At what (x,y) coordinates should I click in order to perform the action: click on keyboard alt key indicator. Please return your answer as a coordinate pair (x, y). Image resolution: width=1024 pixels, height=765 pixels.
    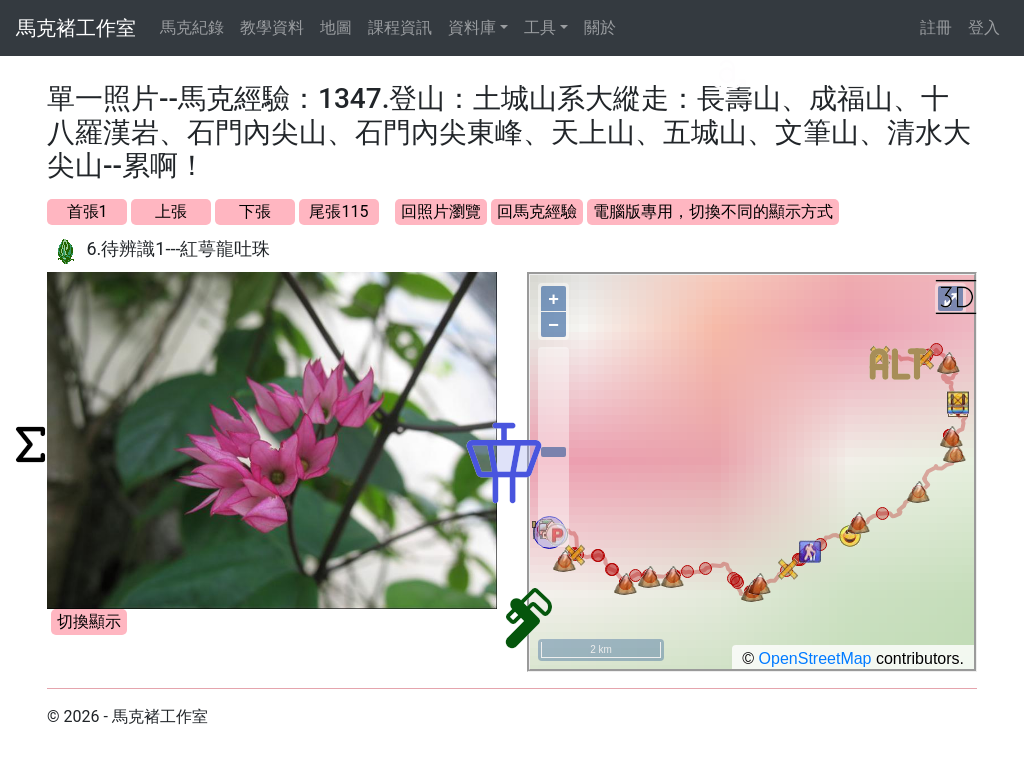
    Looking at the image, I should click on (898, 364).